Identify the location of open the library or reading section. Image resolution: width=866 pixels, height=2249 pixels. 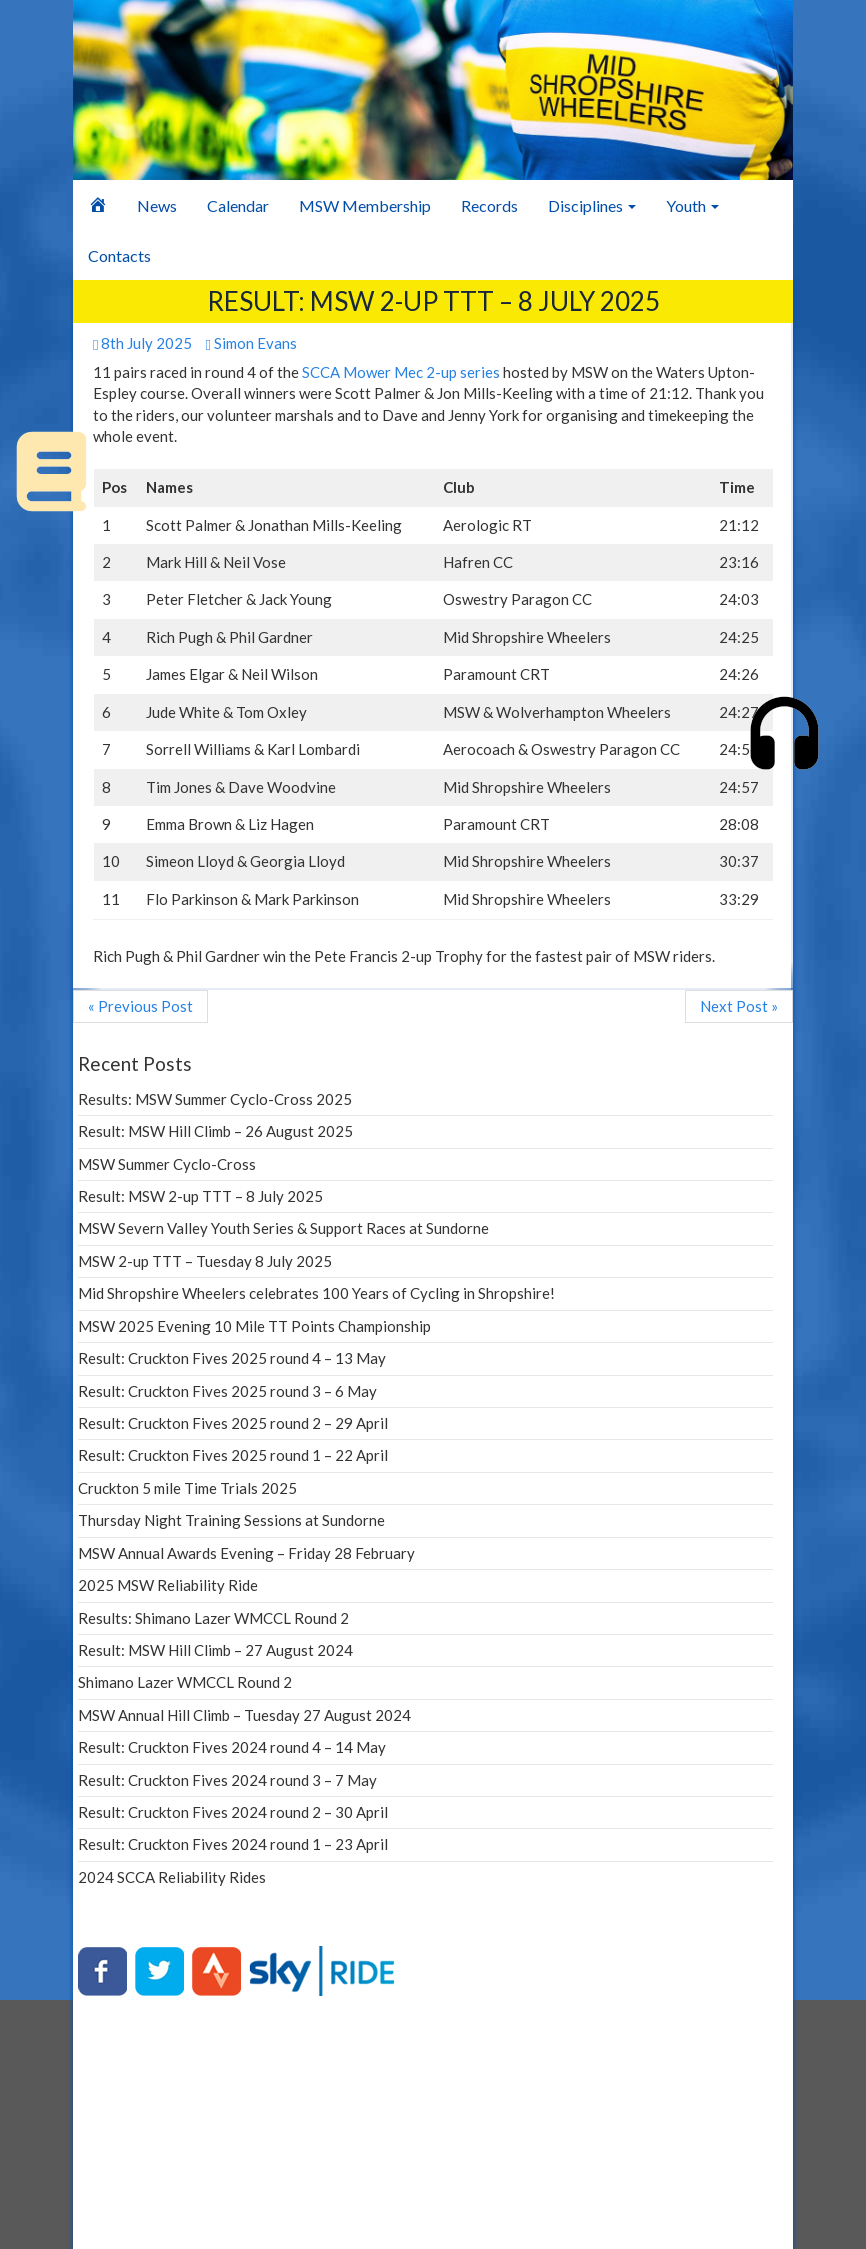
(51, 471).